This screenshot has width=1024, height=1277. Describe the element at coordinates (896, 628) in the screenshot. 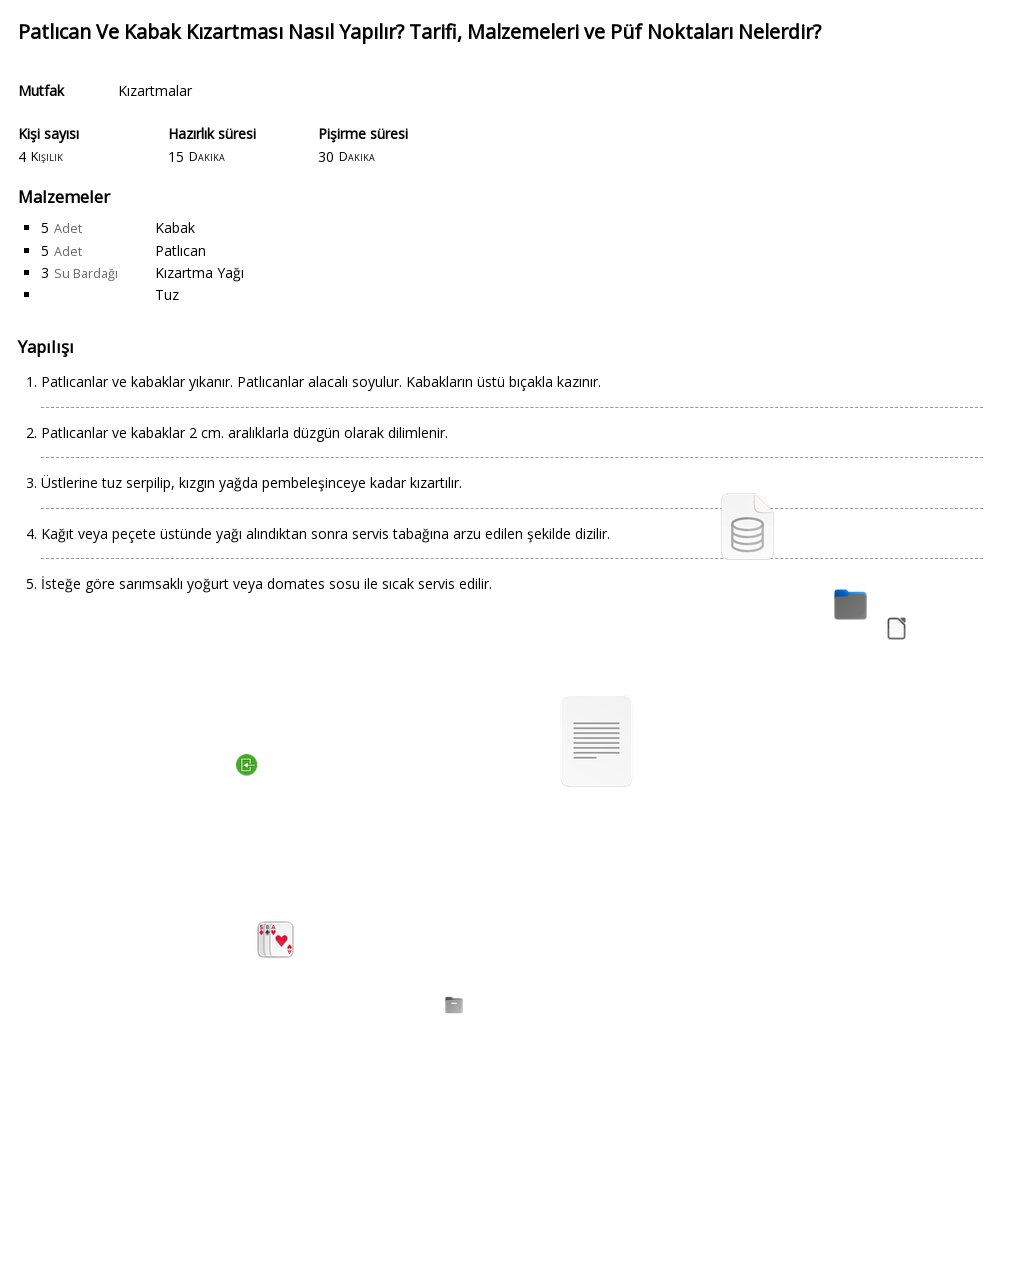

I see `open libreoffice suite` at that location.